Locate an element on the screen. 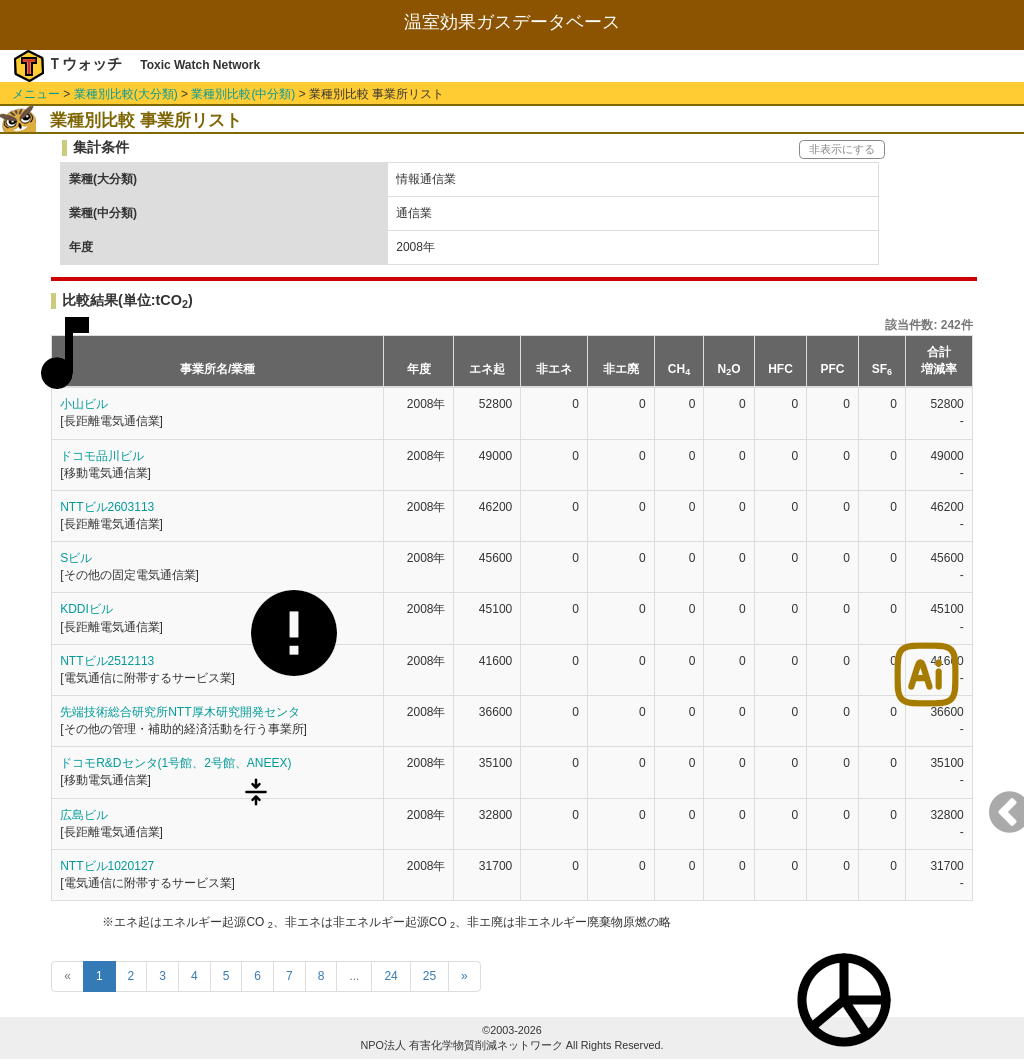  collapse content vertically is located at coordinates (256, 792).